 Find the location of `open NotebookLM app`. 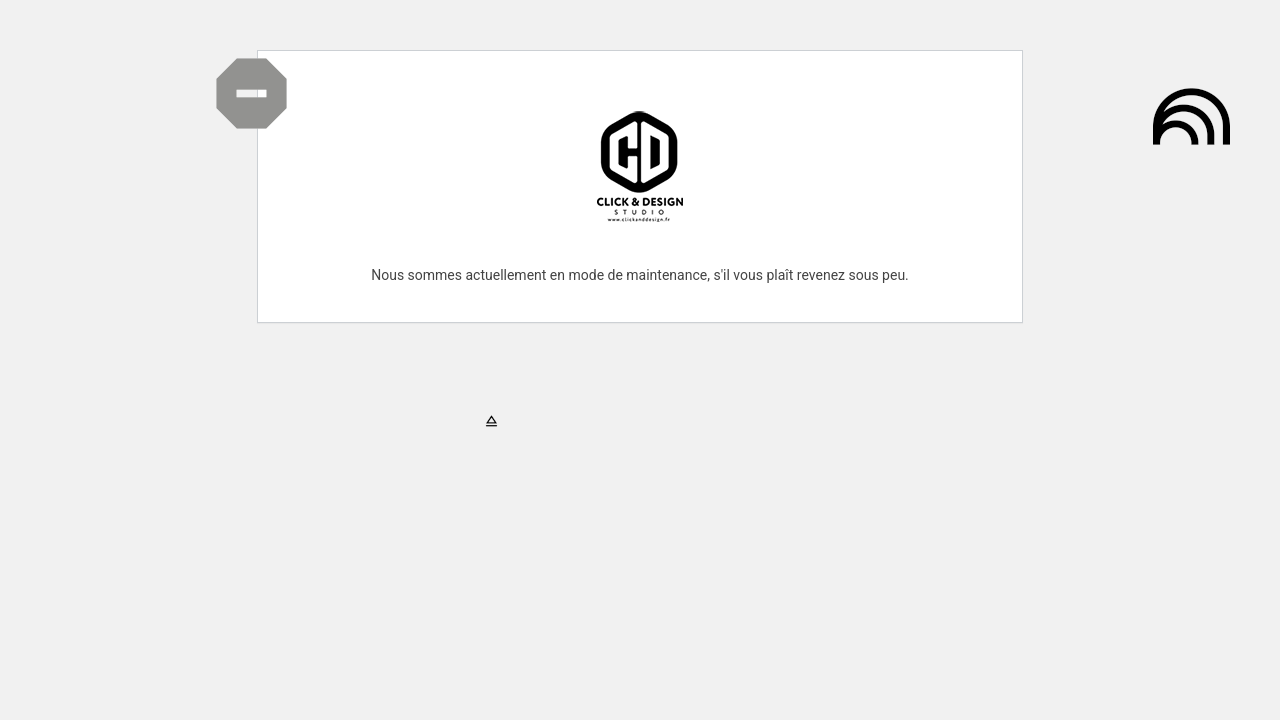

open NotebookLM app is located at coordinates (1191, 116).